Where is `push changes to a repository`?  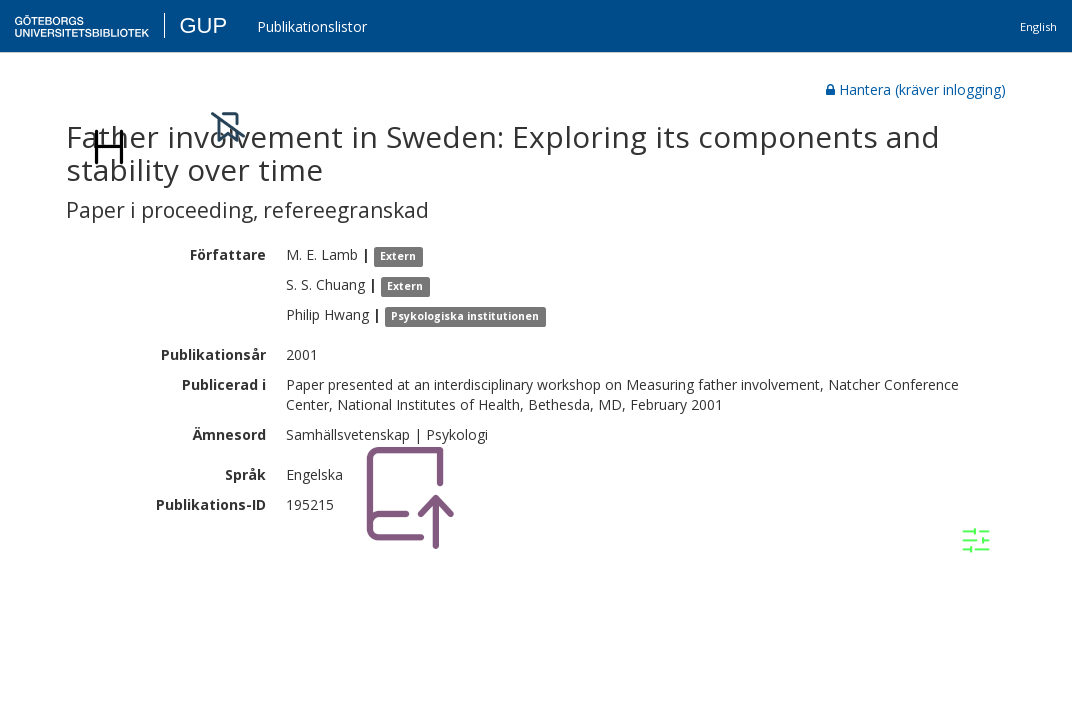
push changes to a repository is located at coordinates (405, 498).